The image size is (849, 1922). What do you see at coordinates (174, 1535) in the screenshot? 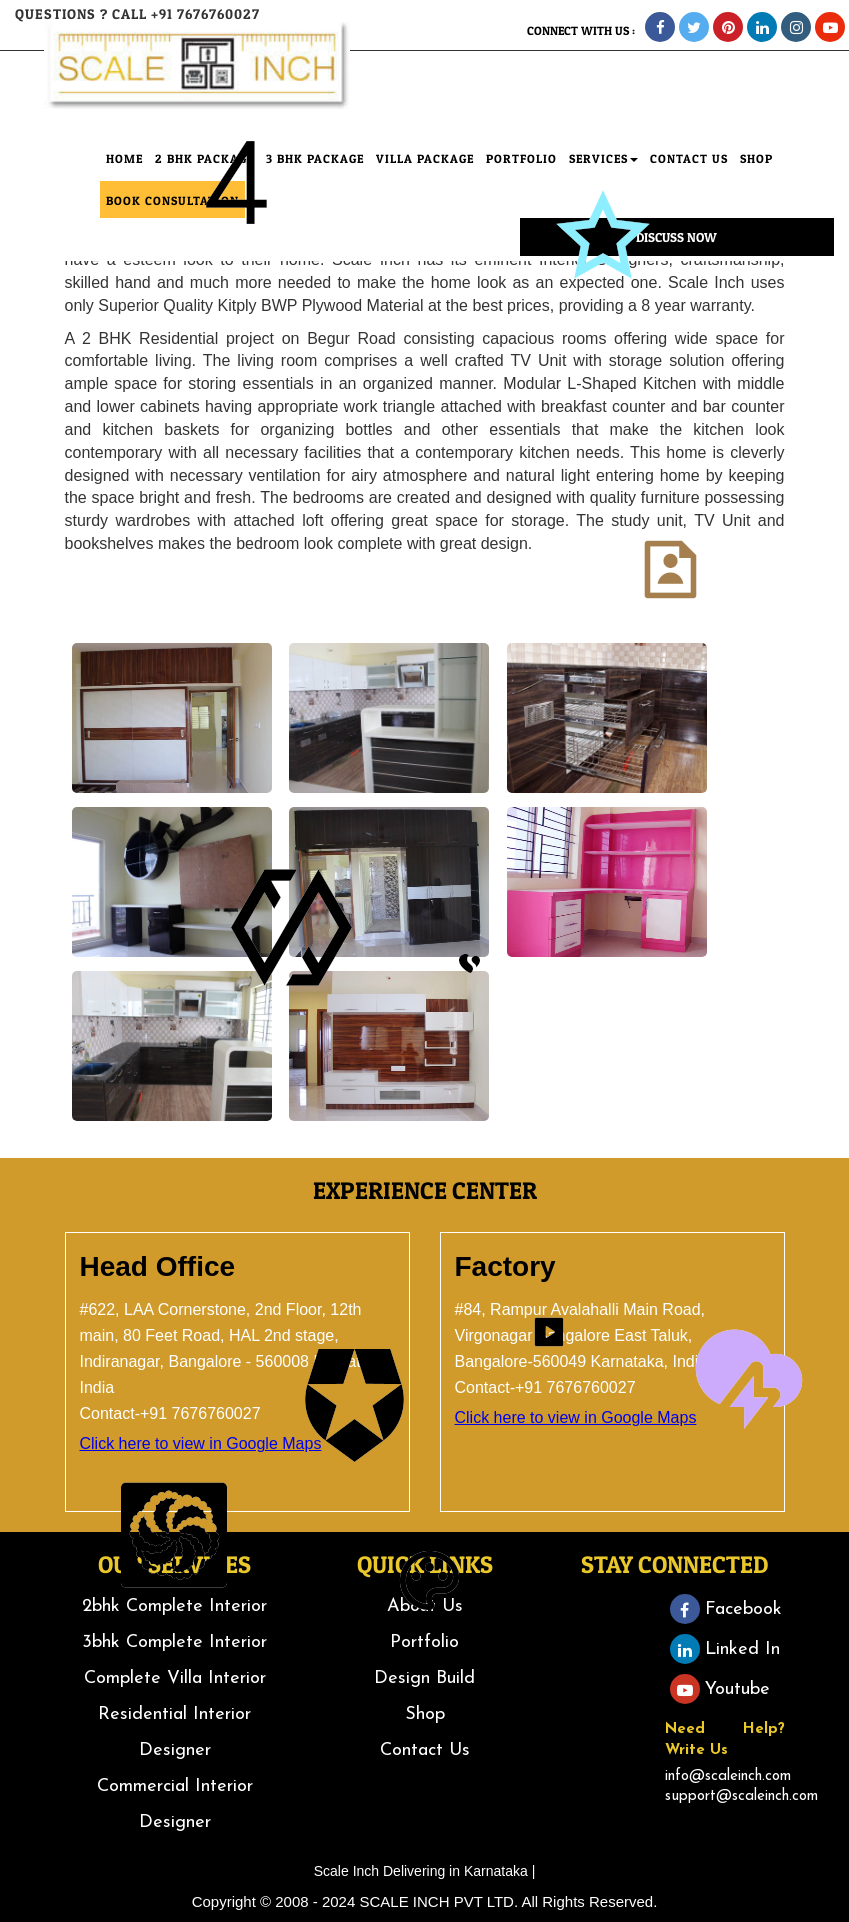
I see `visit codewars coding challenge platform` at bounding box center [174, 1535].